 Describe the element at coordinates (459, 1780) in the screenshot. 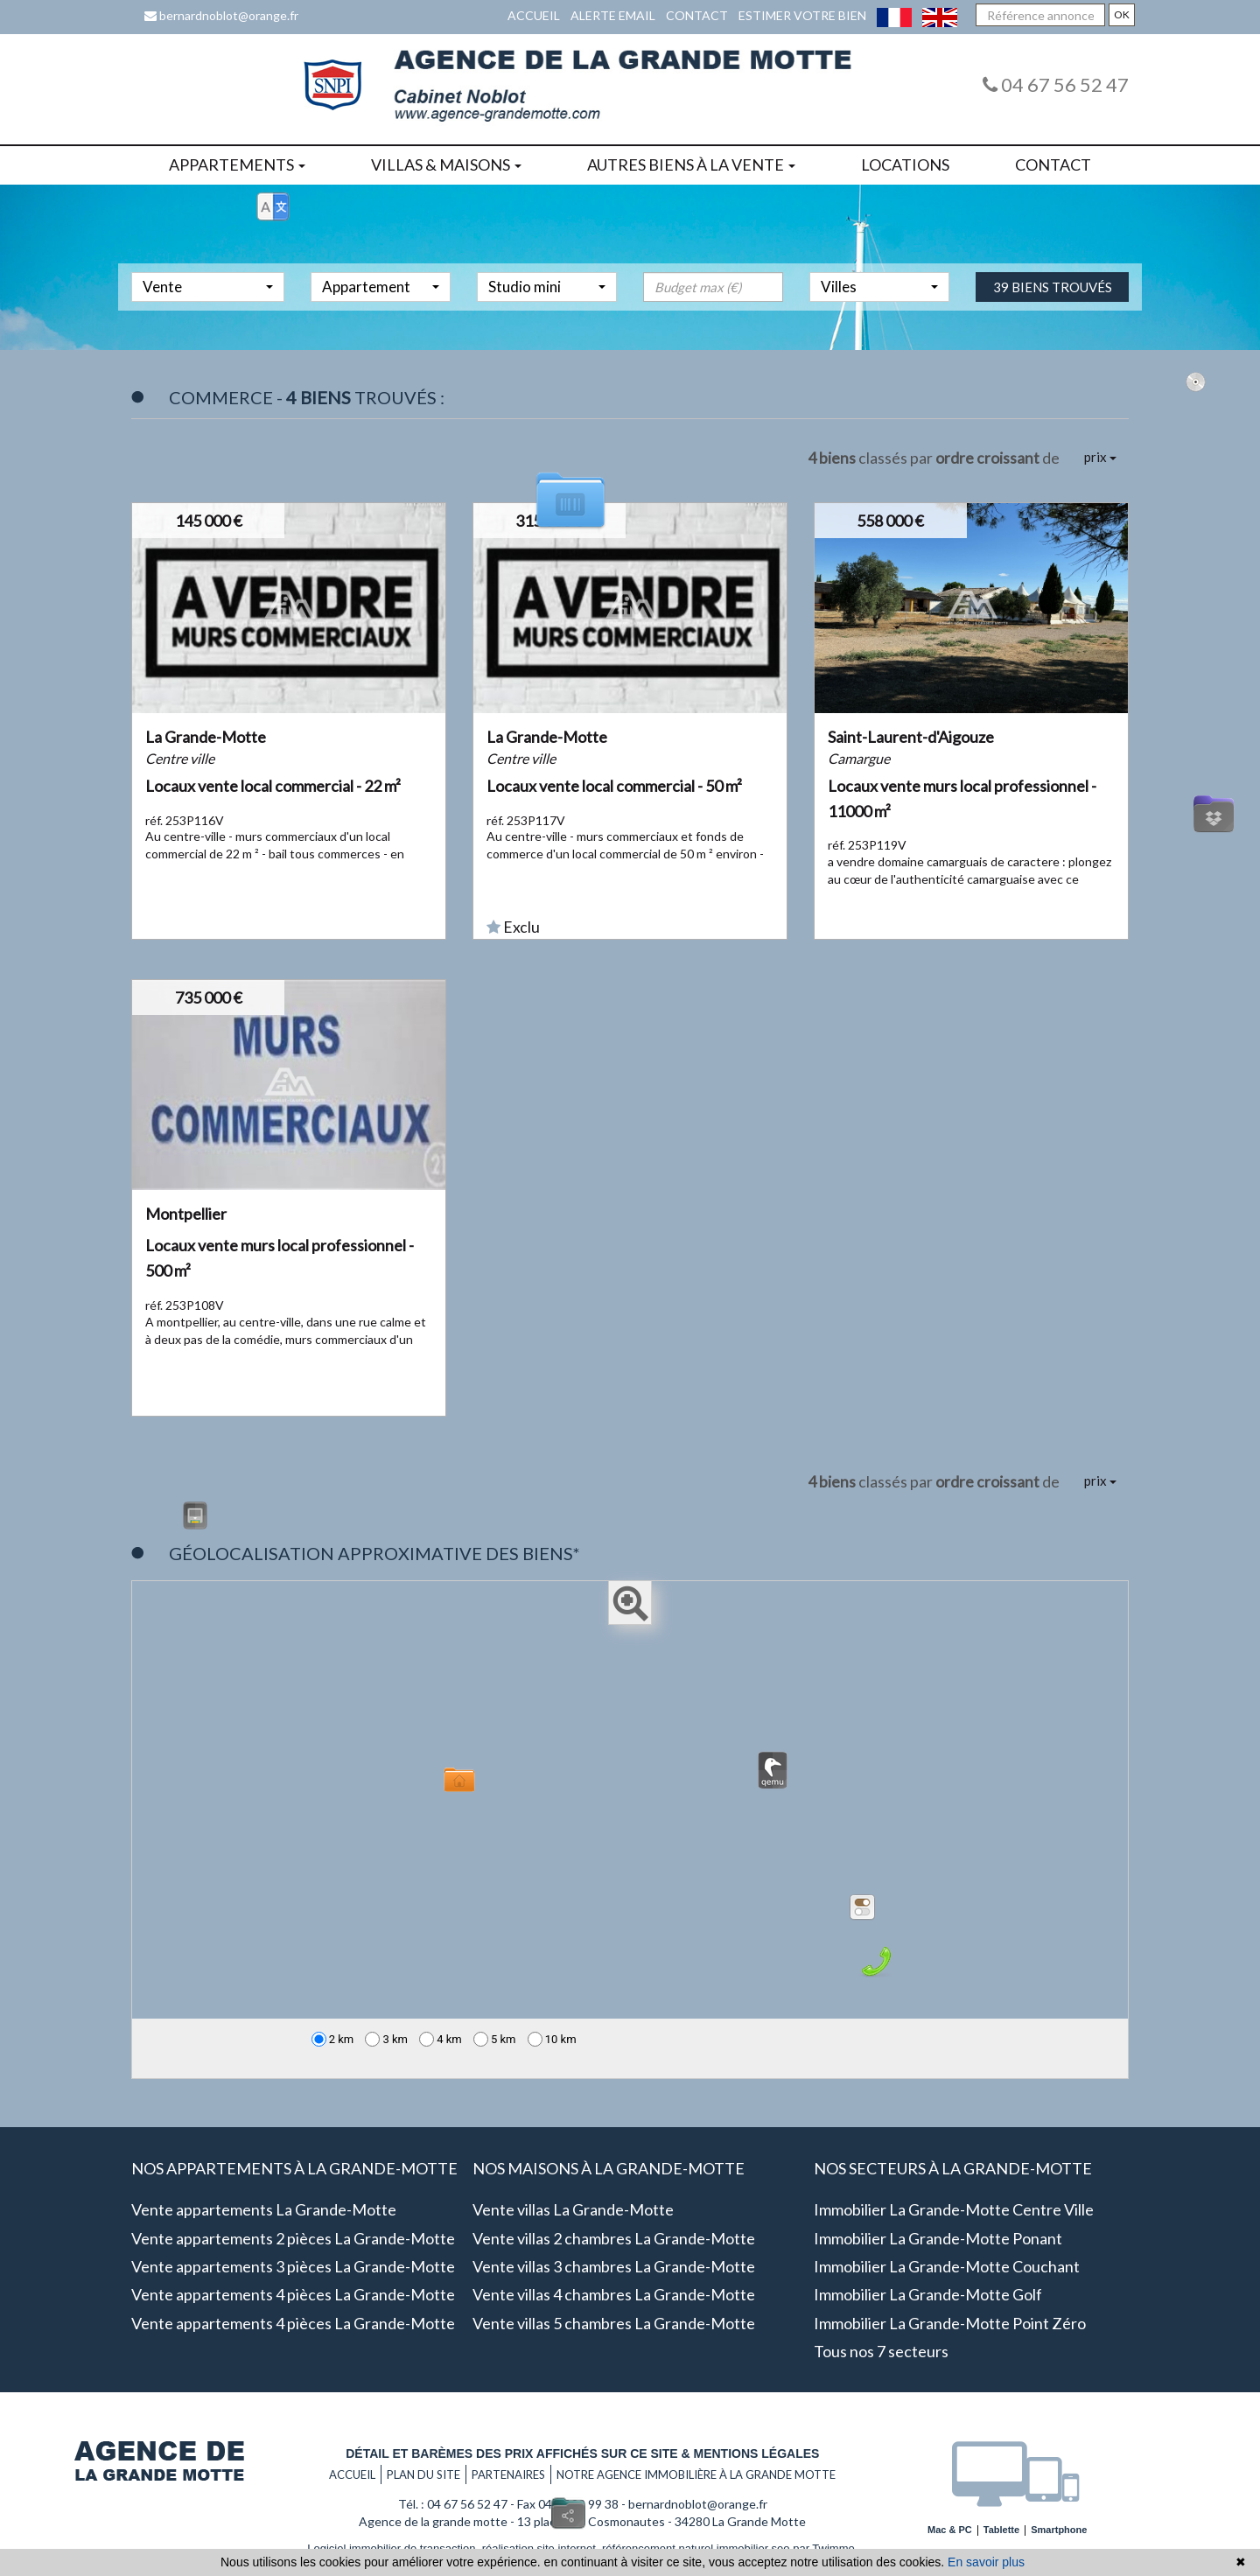

I see `access your home folder` at that location.